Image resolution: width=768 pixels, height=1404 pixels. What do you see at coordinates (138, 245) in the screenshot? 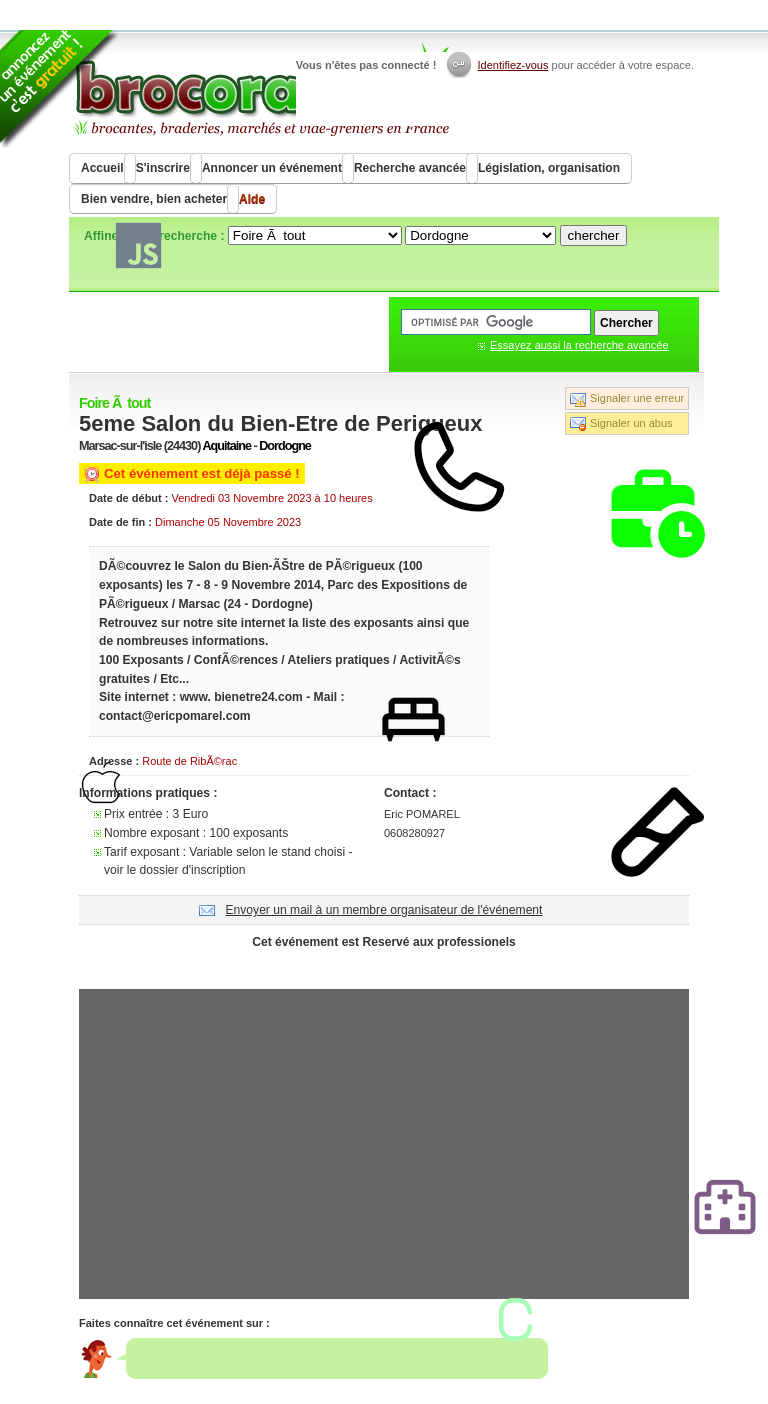
I see `javascript programming language logo` at bounding box center [138, 245].